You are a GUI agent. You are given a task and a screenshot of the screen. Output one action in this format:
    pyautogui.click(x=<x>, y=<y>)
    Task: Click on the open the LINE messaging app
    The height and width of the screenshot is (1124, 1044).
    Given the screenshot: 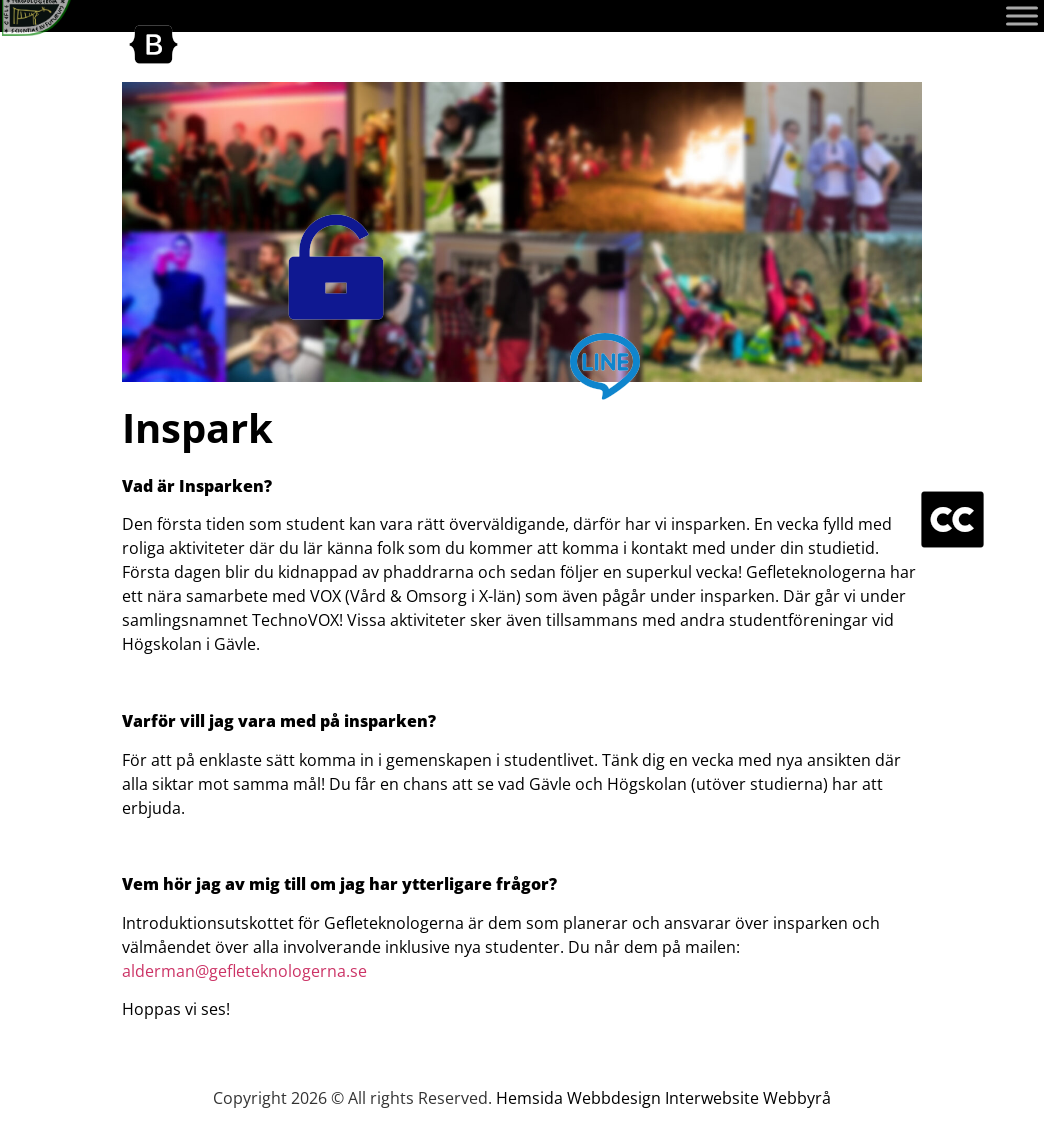 What is the action you would take?
    pyautogui.click(x=605, y=366)
    